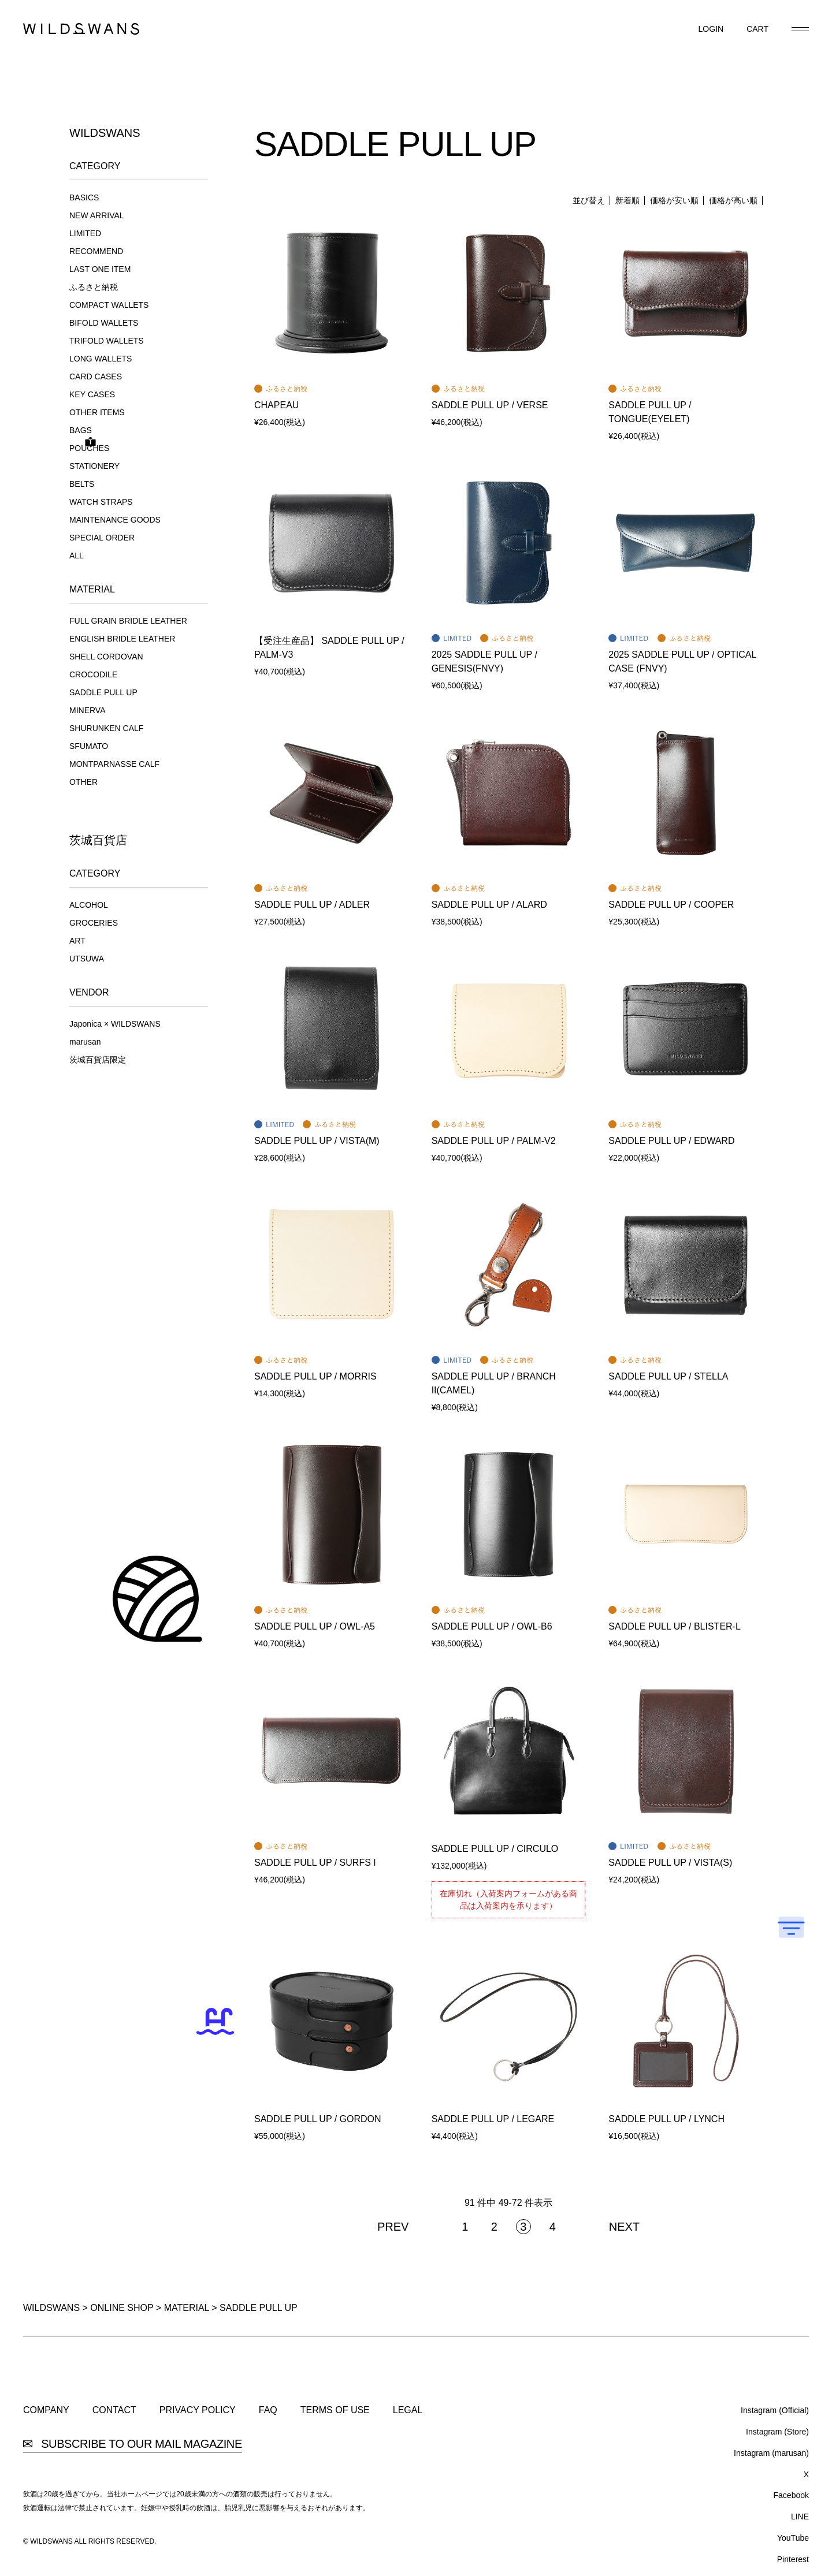  I want to click on filter or sort list content, so click(791, 1927).